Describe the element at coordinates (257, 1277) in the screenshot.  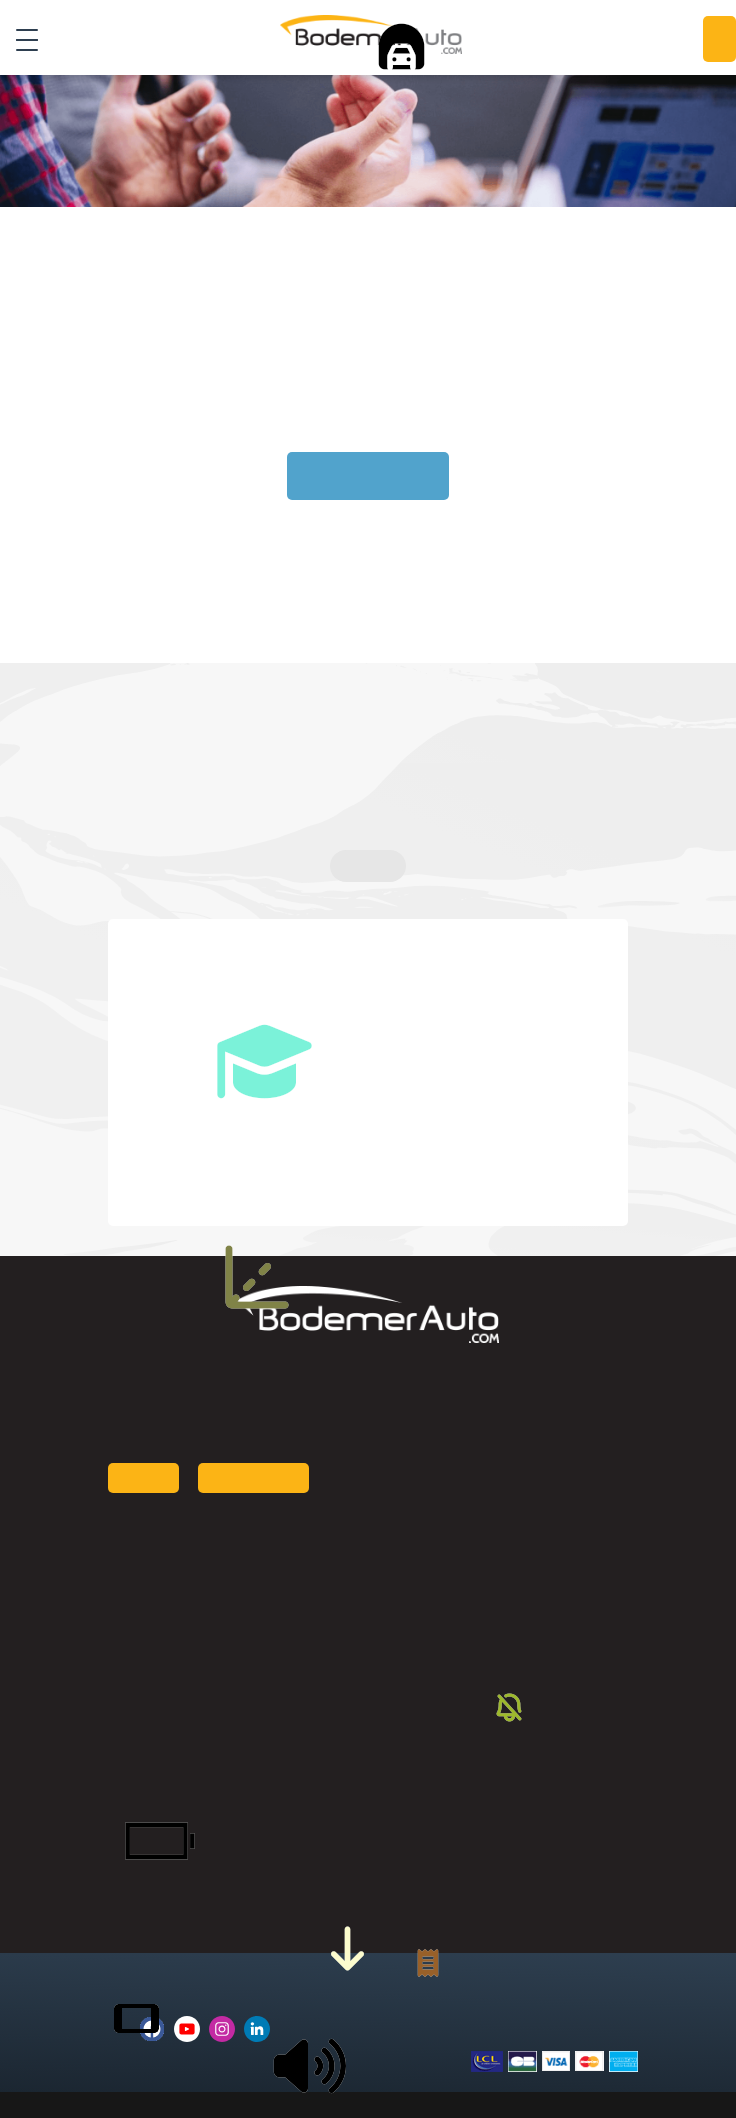
I see `toggle 3D view mode` at that location.